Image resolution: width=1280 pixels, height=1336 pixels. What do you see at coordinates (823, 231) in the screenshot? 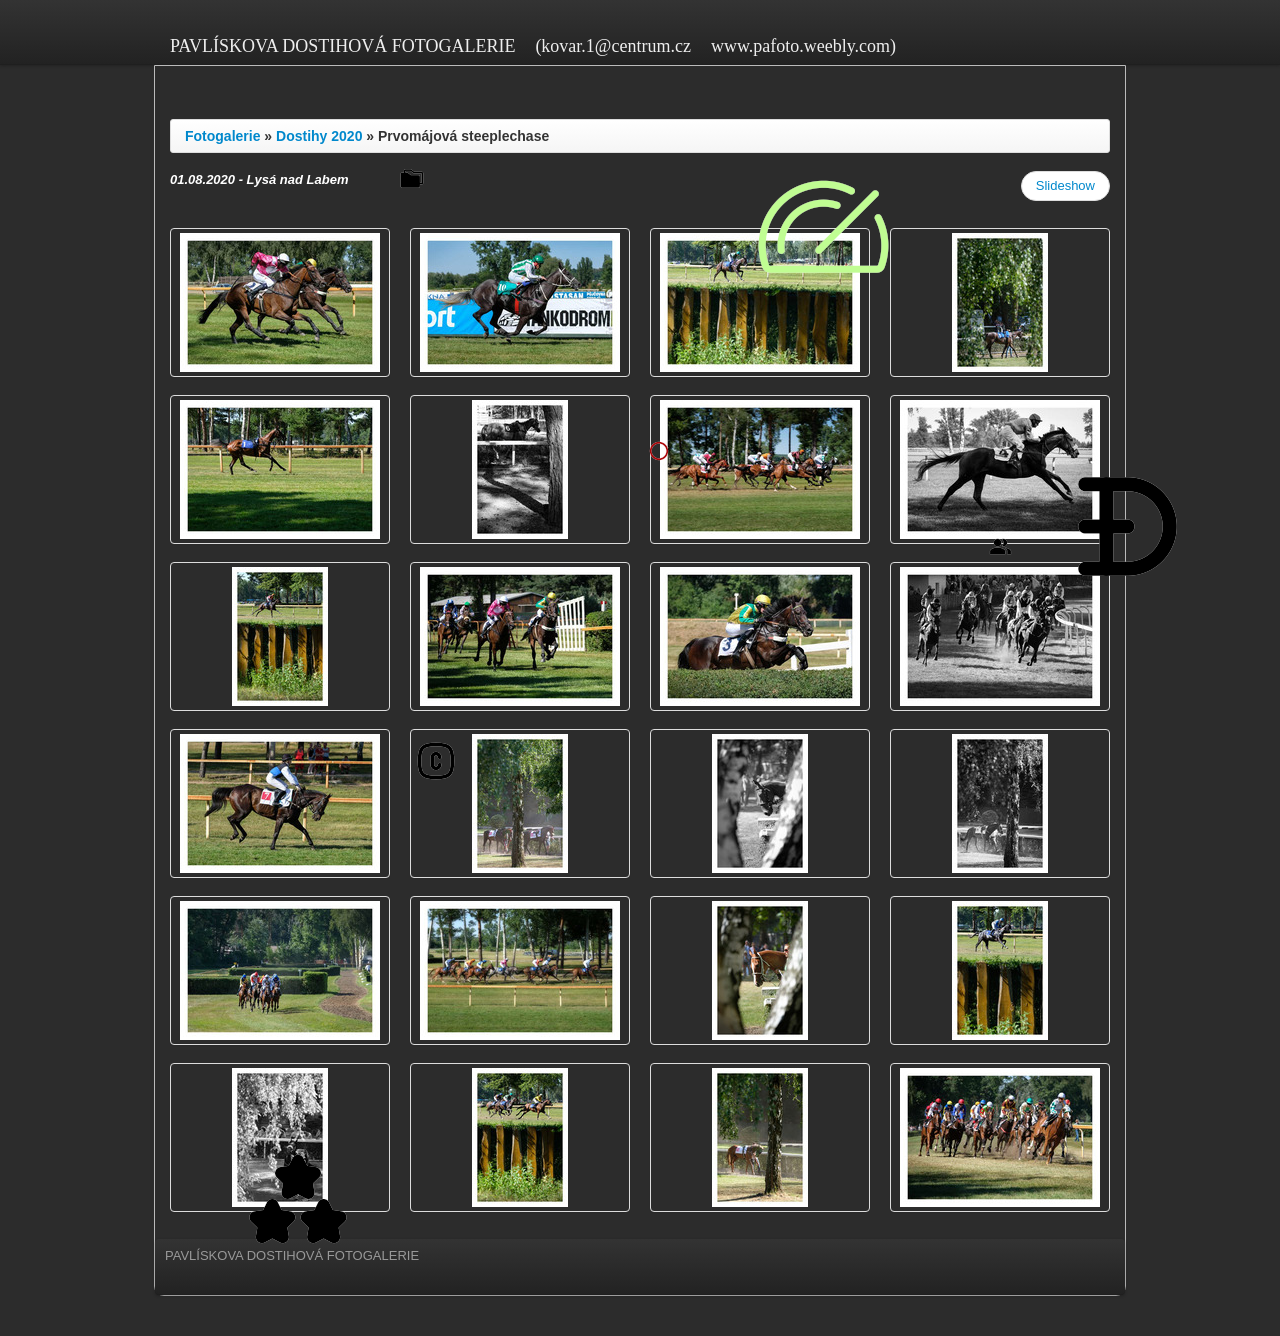
I see `view speed or performance metrics` at bounding box center [823, 231].